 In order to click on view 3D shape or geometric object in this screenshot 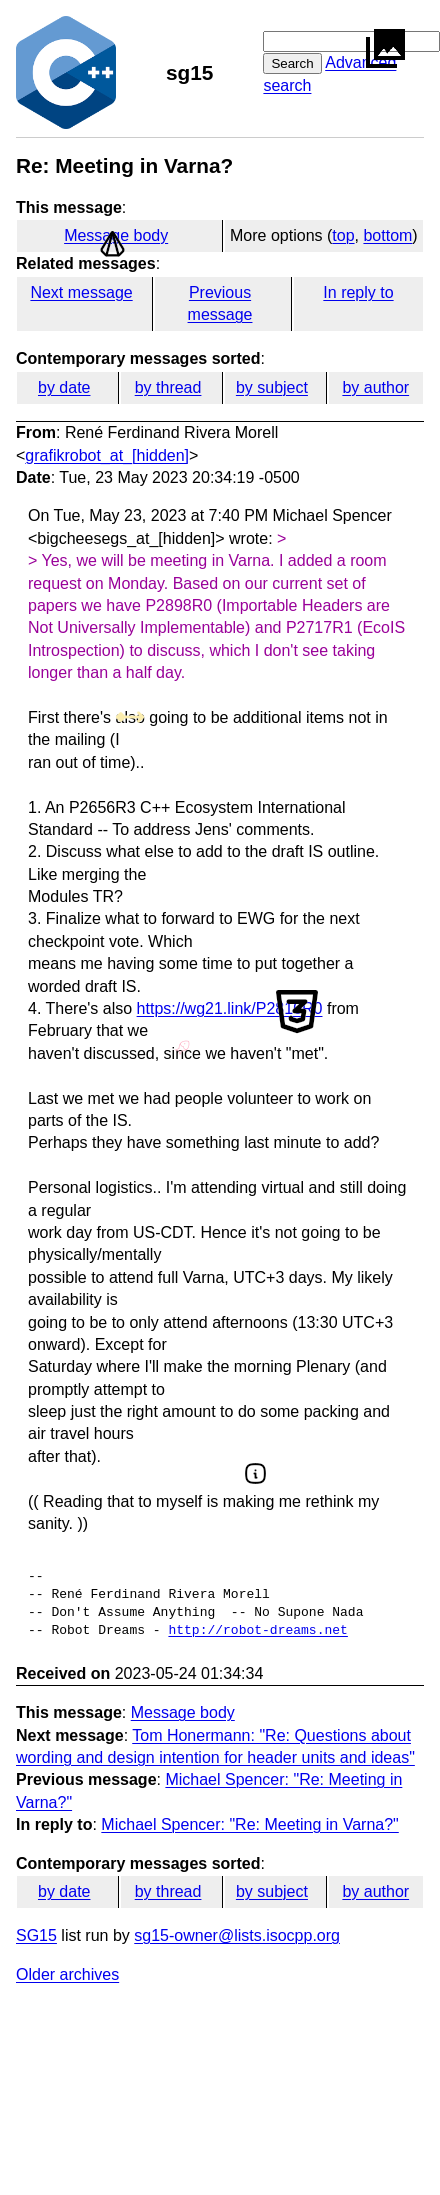, I will do `click(112, 244)`.